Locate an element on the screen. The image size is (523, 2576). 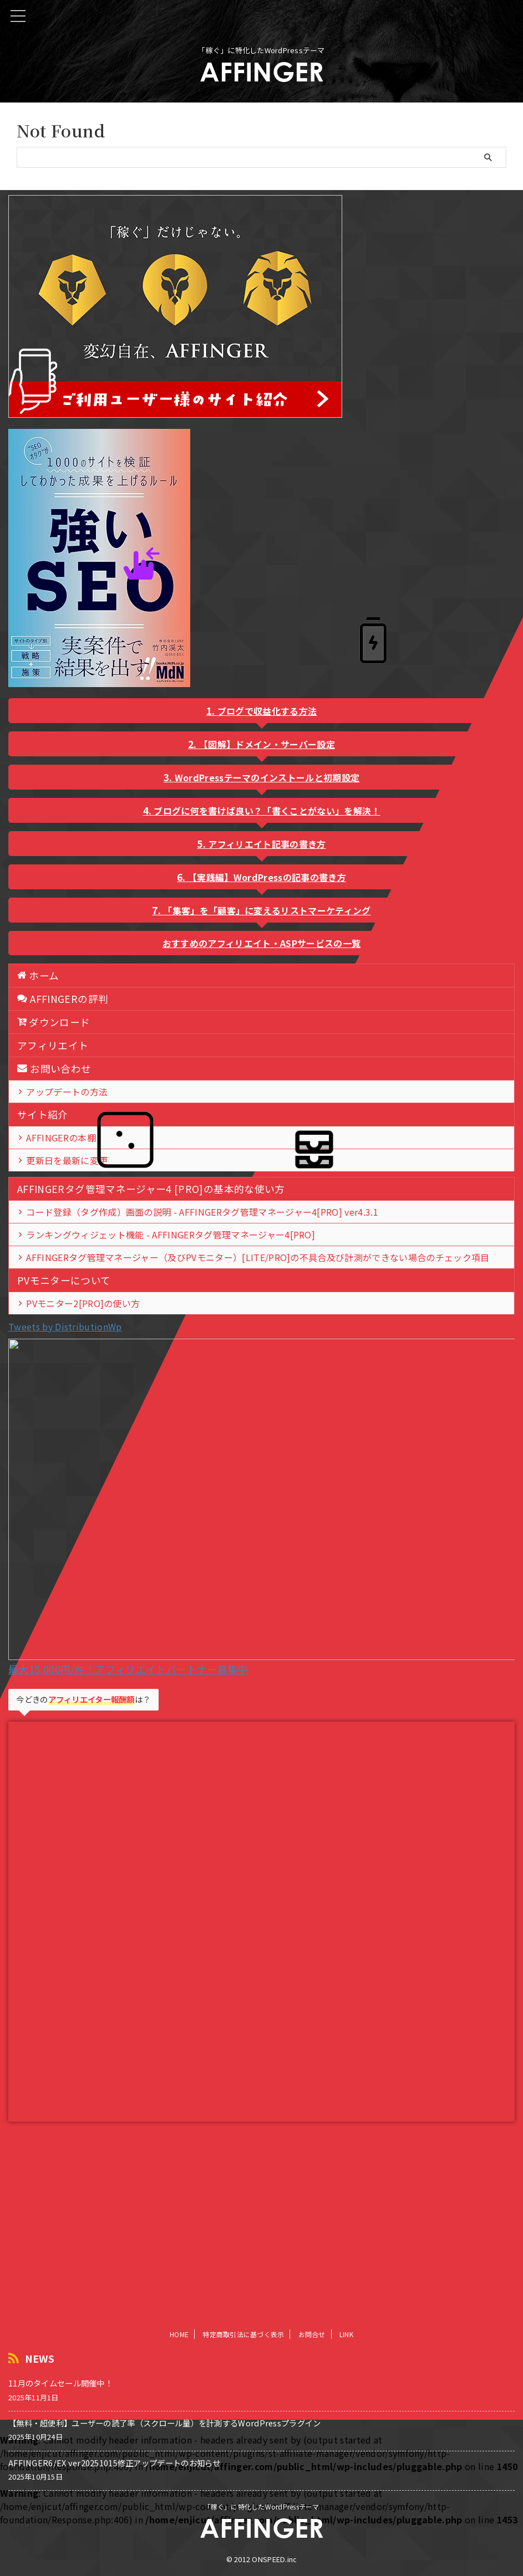
indicates device is currently charging is located at coordinates (373, 641).